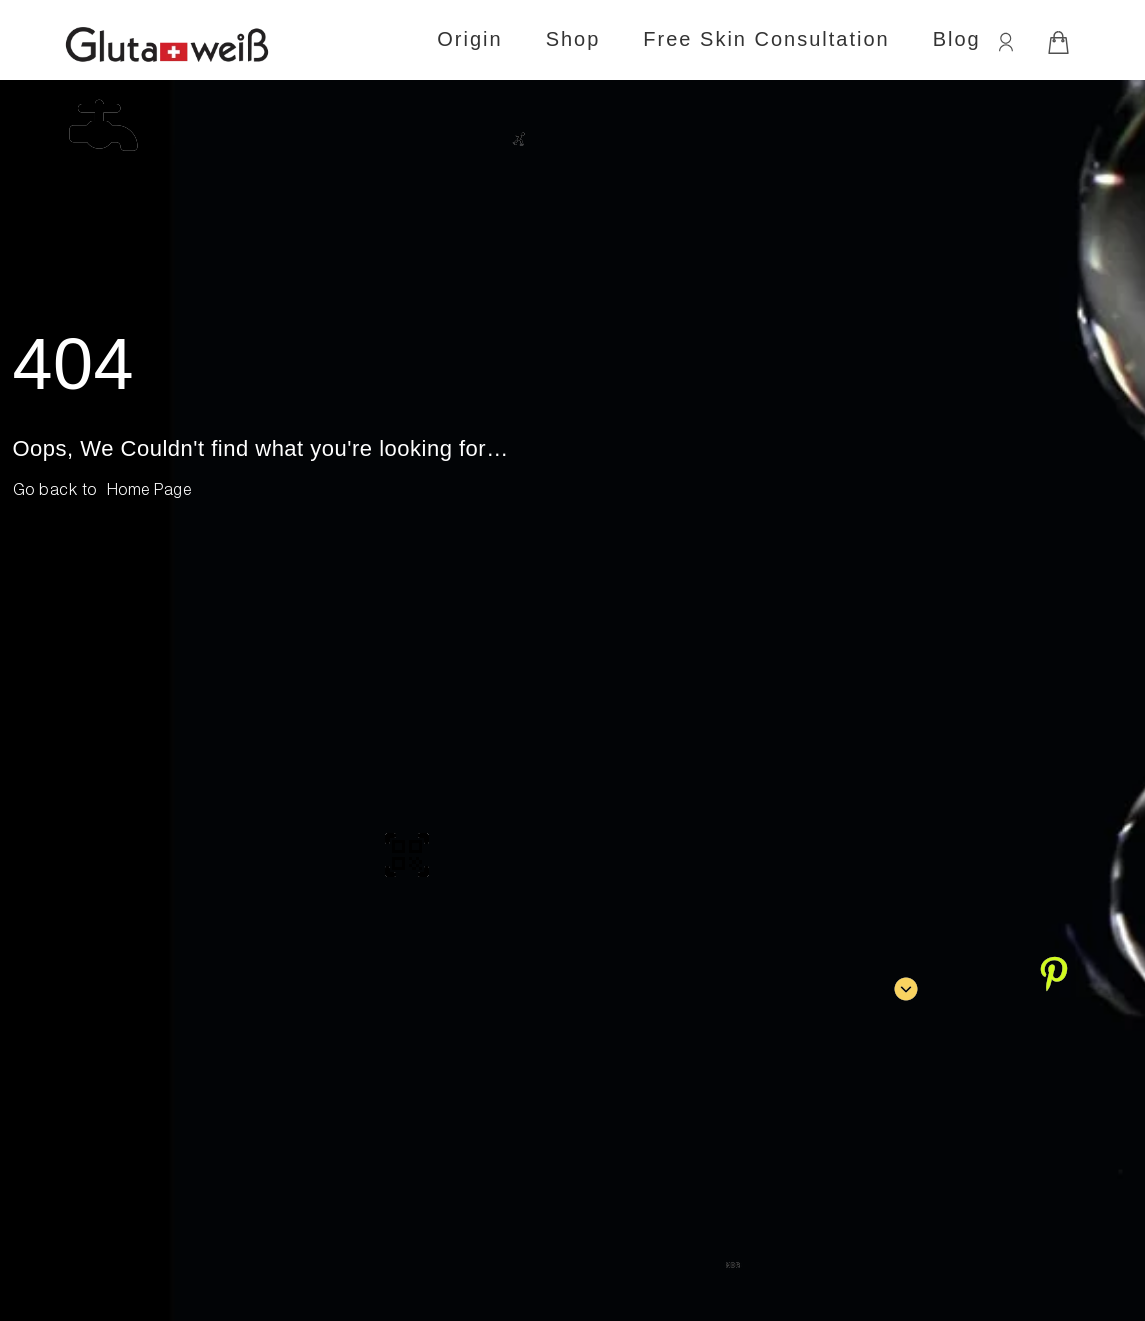  Describe the element at coordinates (733, 1265) in the screenshot. I see `HDR mode is currently enabled` at that location.